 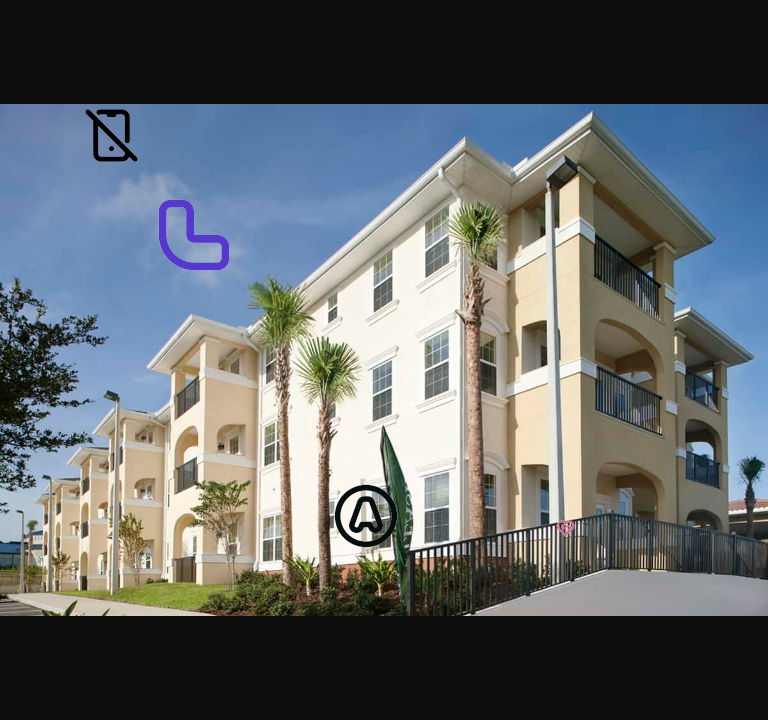 What do you see at coordinates (366, 516) in the screenshot?
I see `sign in with OAuth authentication` at bounding box center [366, 516].